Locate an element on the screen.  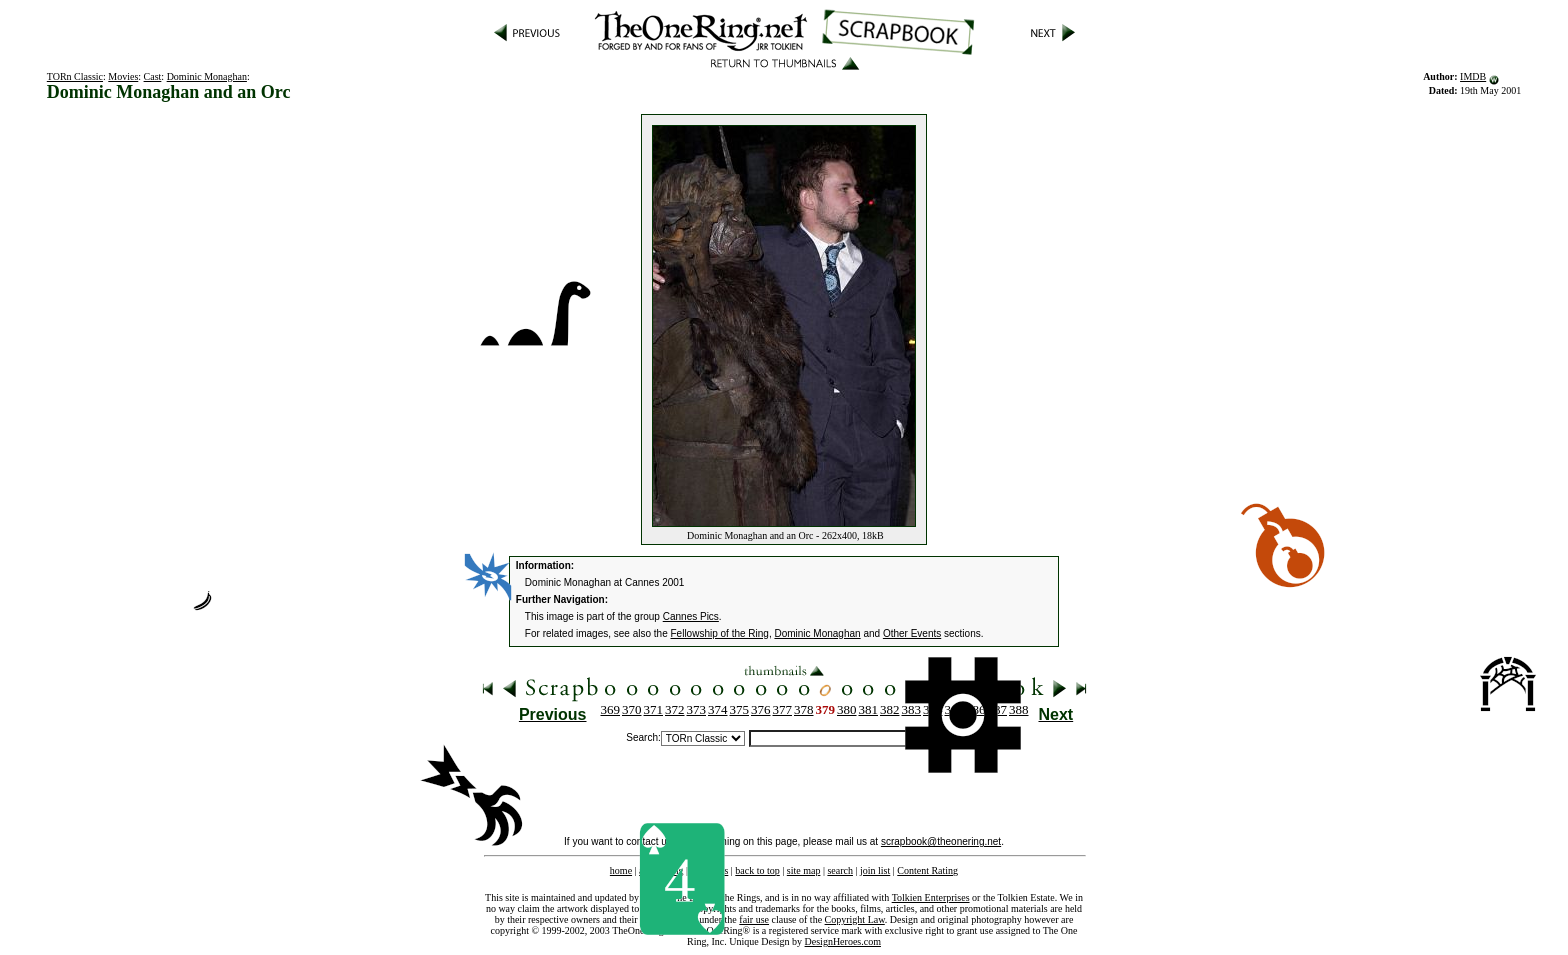
enter a dungeon or underground area is located at coordinates (1508, 684).